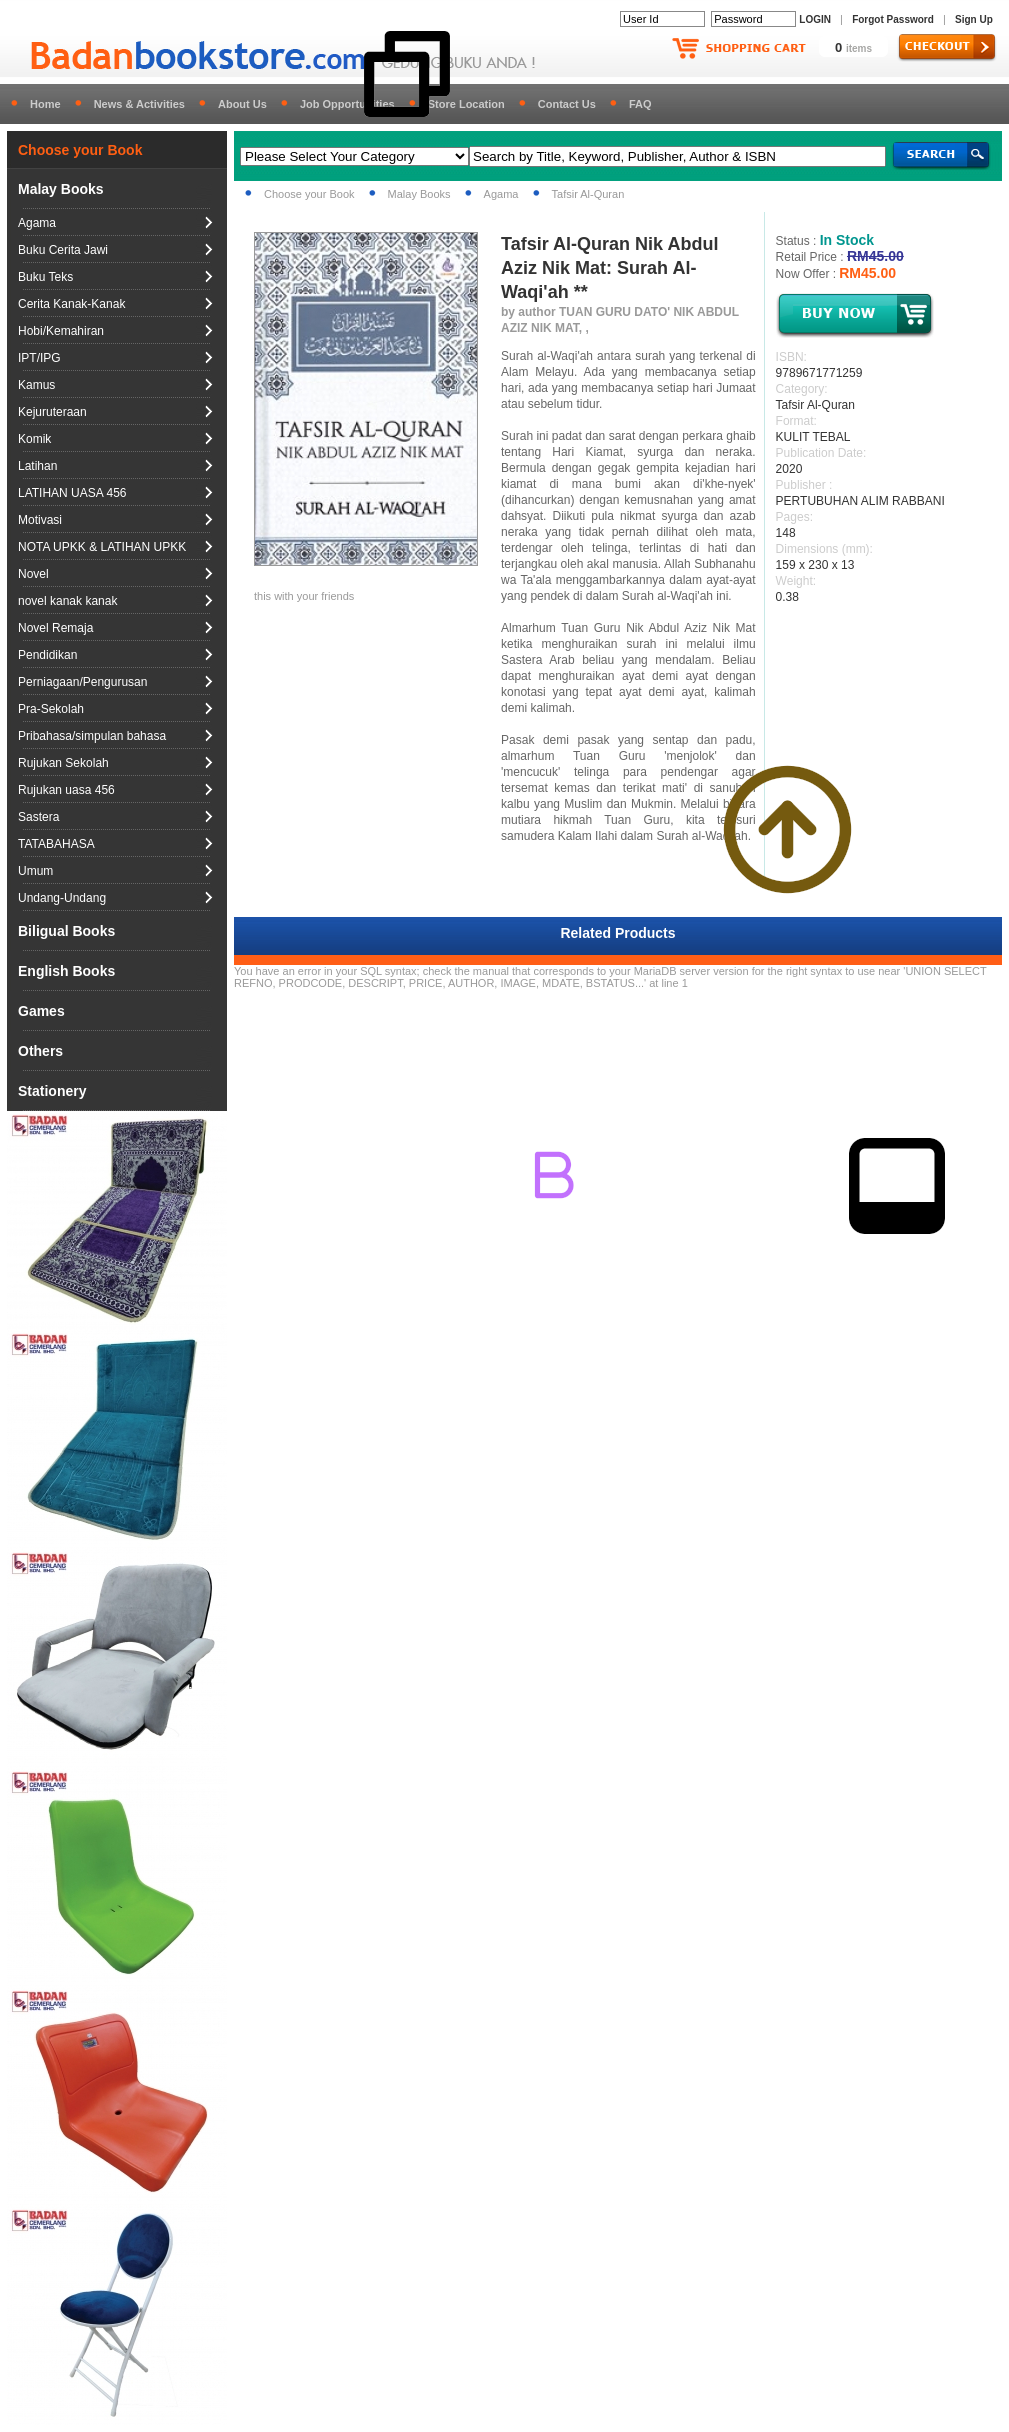 The height and width of the screenshot is (2432, 1009). Describe the element at coordinates (407, 74) in the screenshot. I see `copy to clipboard` at that location.